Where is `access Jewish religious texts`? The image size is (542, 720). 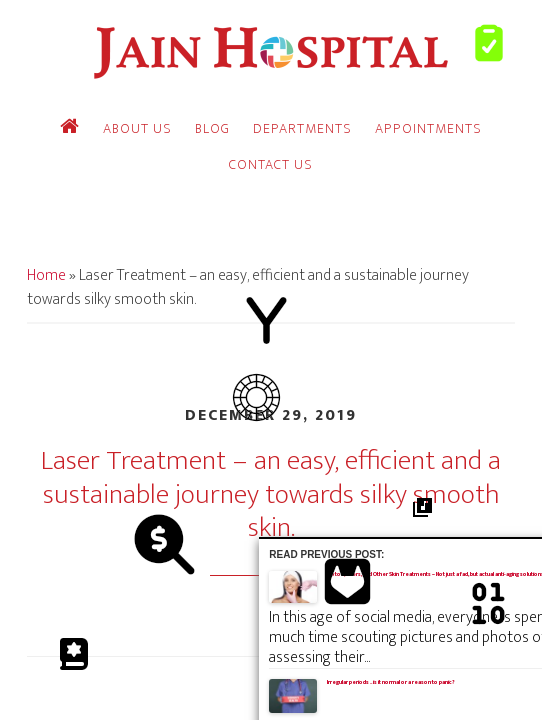
access Jewish religious texts is located at coordinates (74, 654).